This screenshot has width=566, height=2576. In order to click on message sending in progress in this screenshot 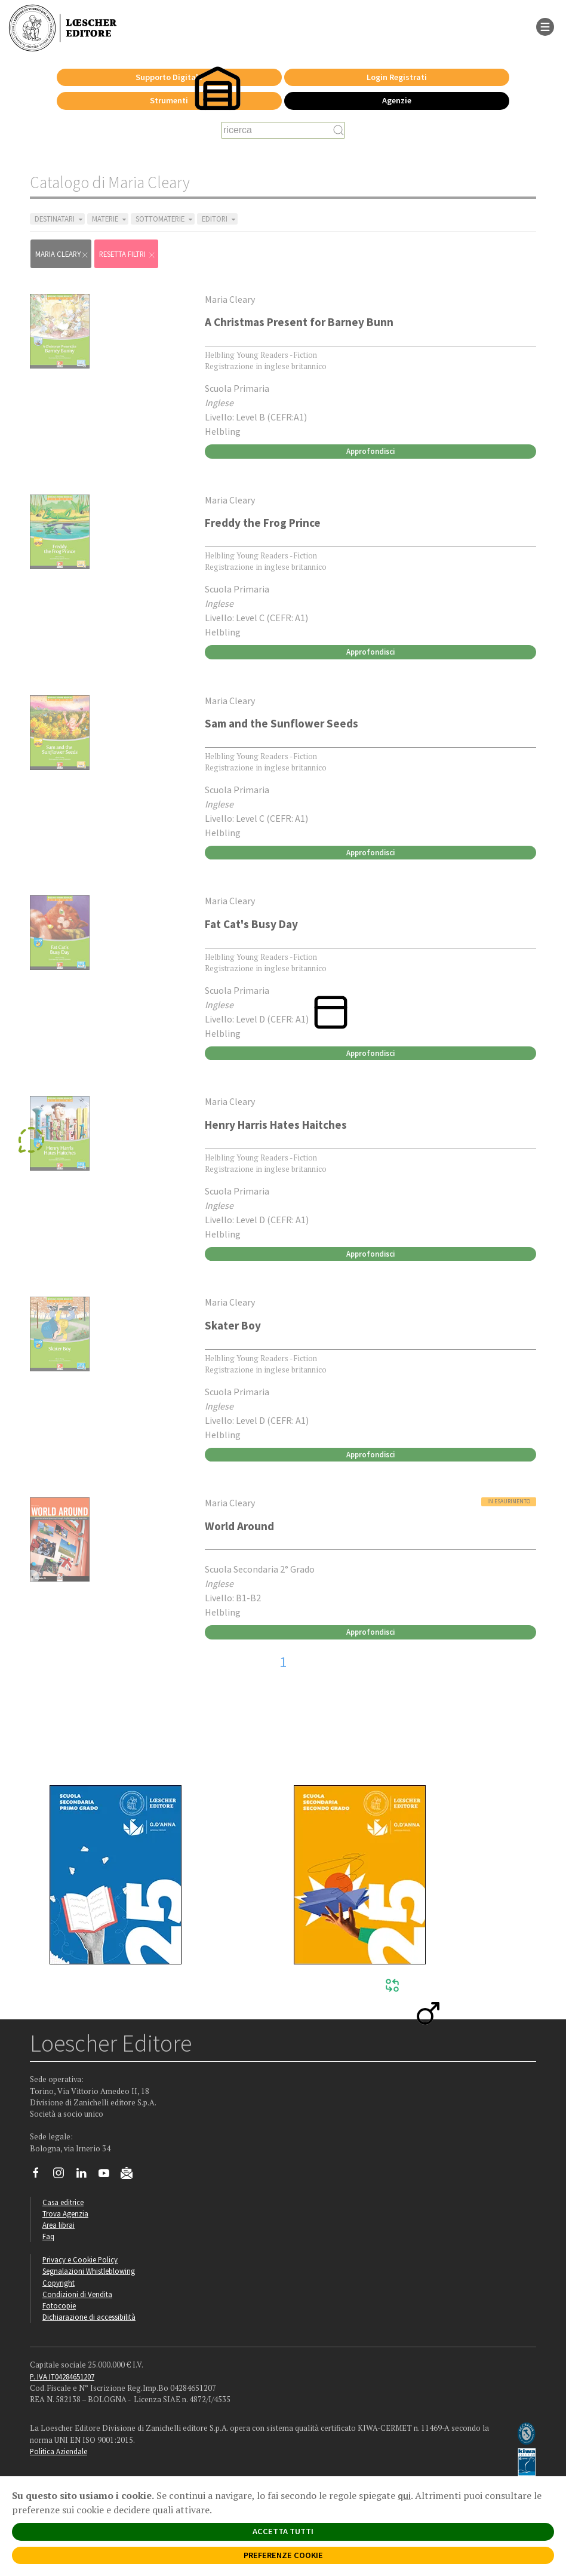, I will do `click(31, 1140)`.